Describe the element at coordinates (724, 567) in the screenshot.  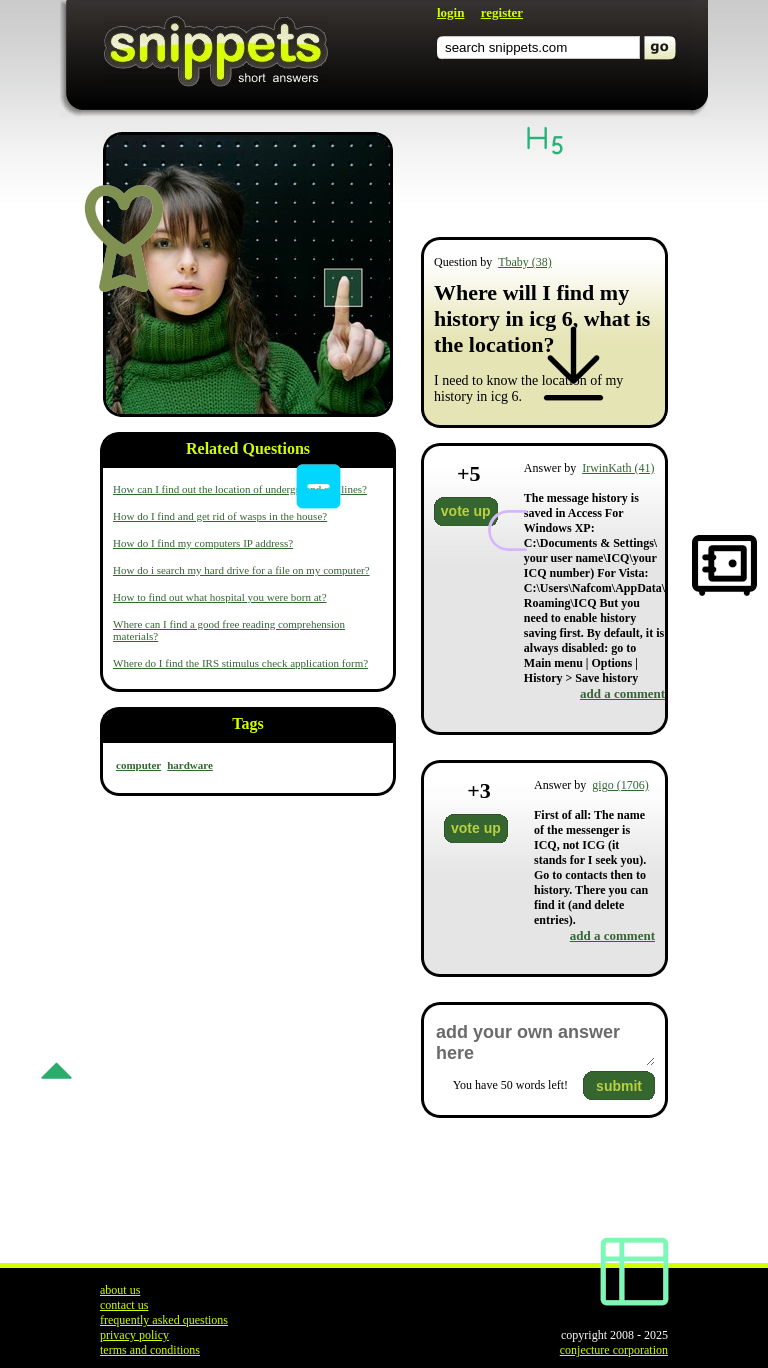
I see `access fiscal host settings` at that location.